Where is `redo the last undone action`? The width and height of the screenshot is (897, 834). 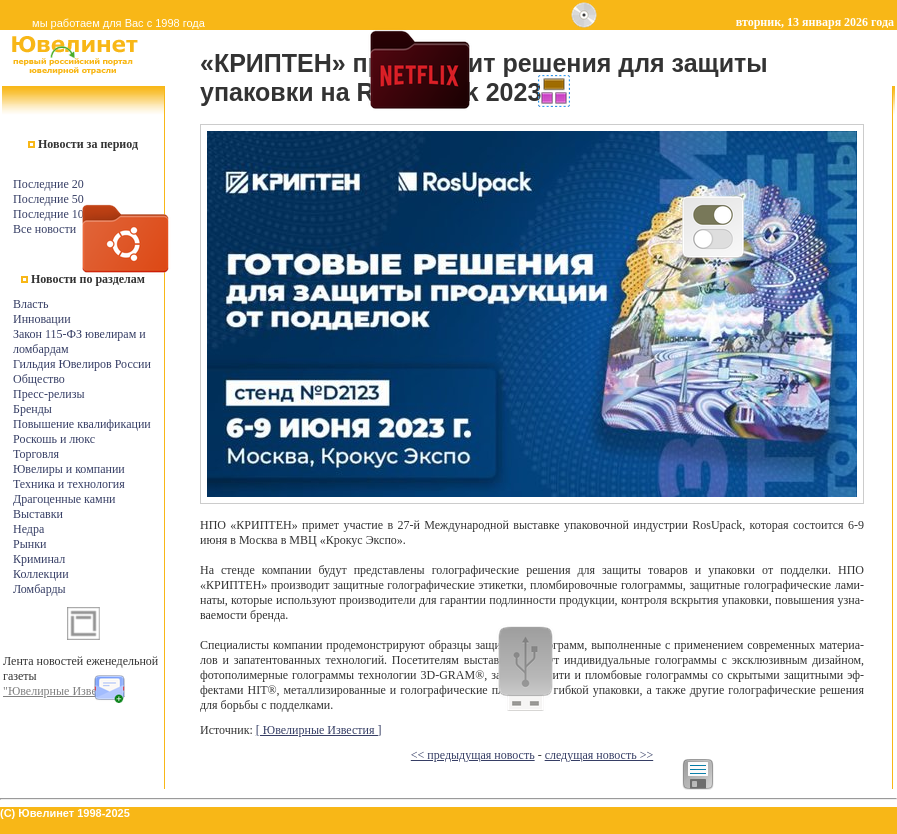 redo the last undone action is located at coordinates (62, 52).